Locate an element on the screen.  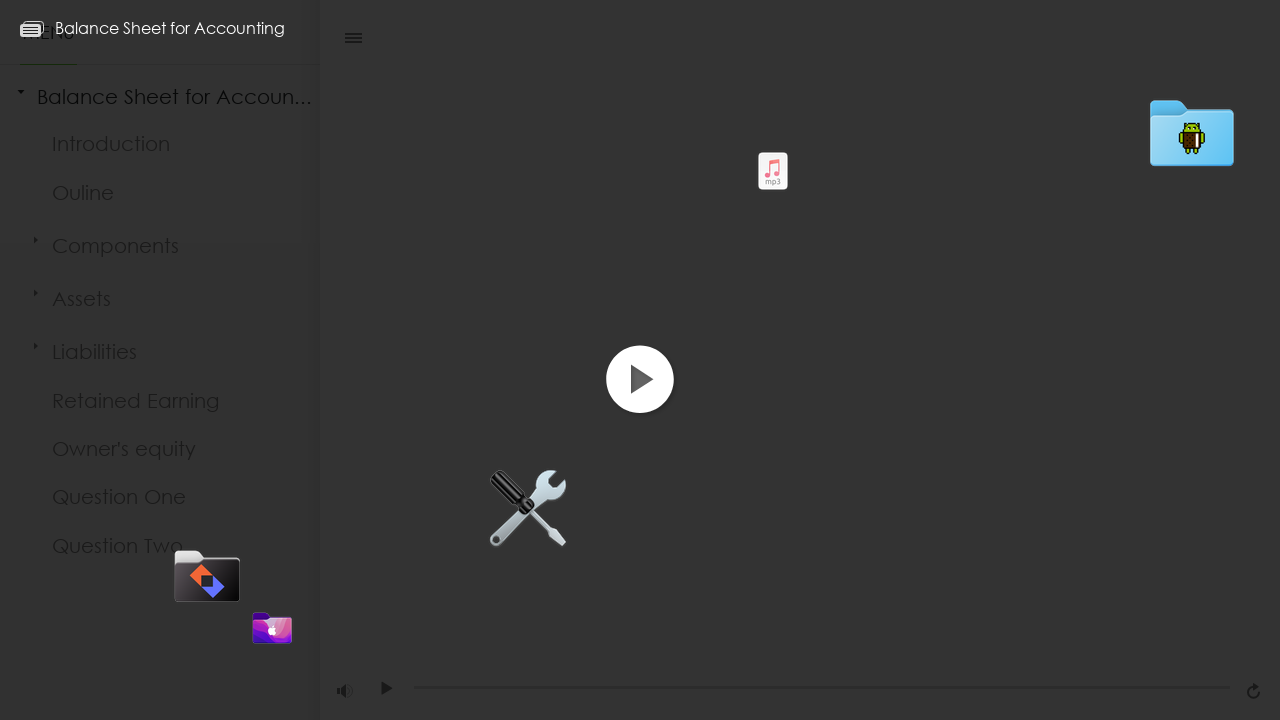
customize toolbar settings is located at coordinates (528, 509).